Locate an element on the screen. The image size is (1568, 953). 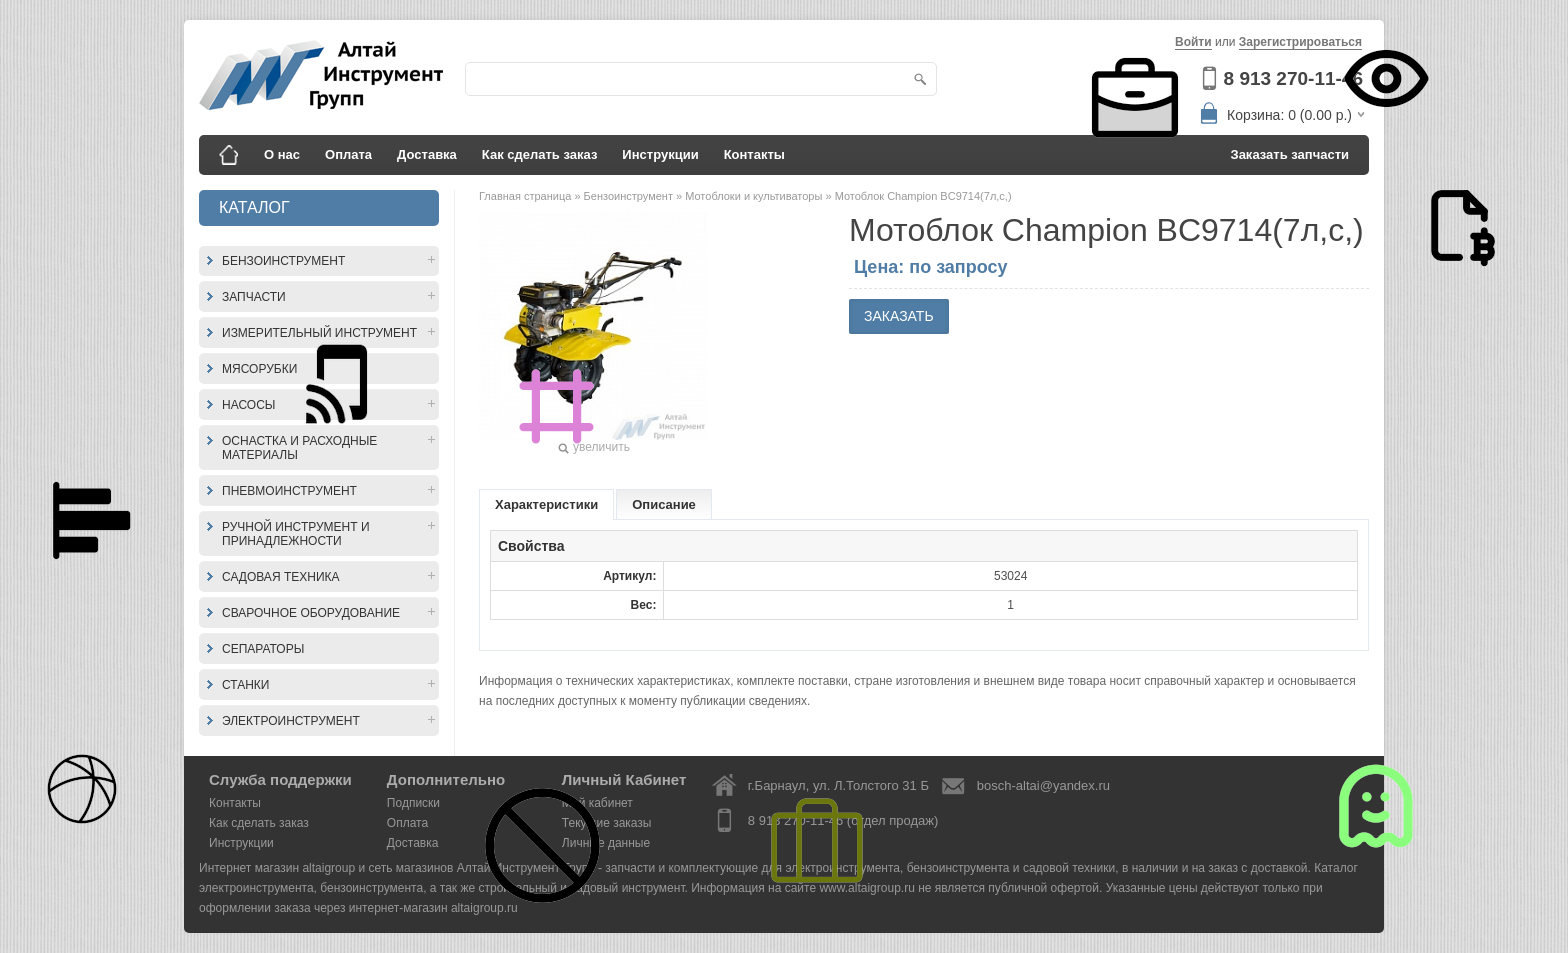
enable ghost mode or incognito browsing is located at coordinates (1376, 806).